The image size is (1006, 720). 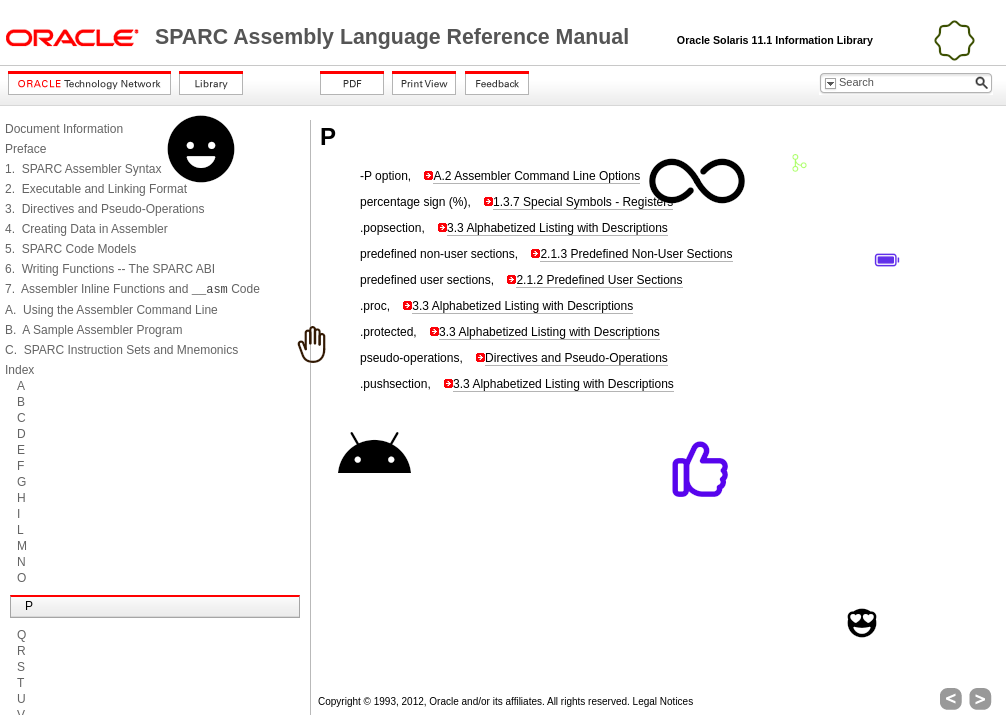 What do you see at coordinates (311, 344) in the screenshot?
I see `stop or halt an action` at bounding box center [311, 344].